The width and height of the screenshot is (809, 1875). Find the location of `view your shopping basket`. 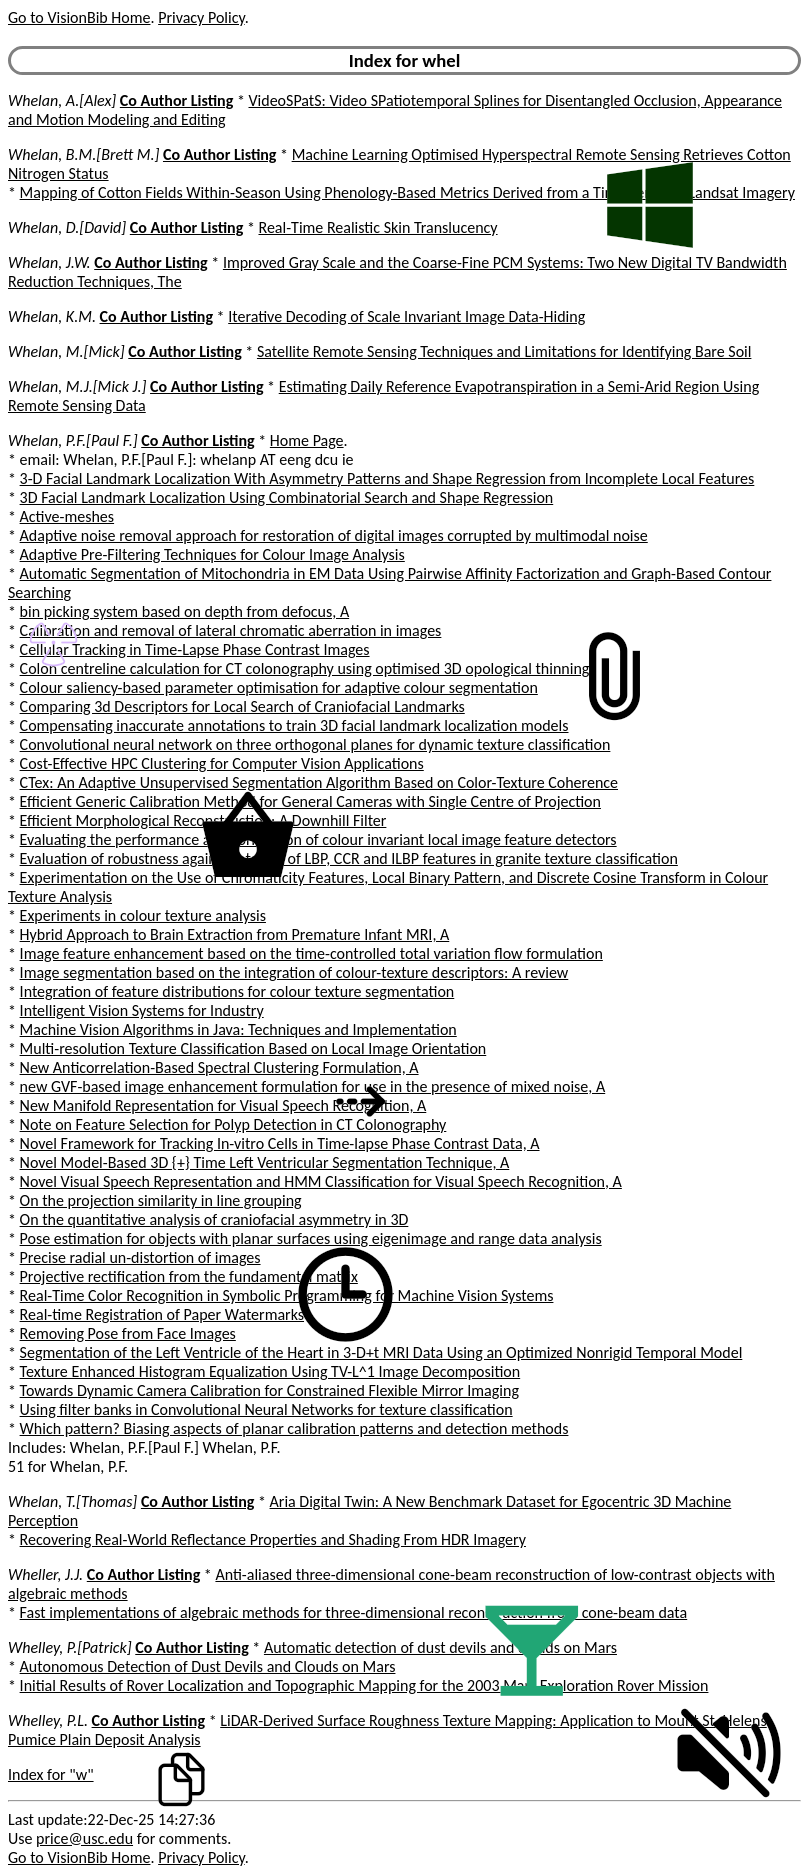

view your shopping basket is located at coordinates (248, 836).